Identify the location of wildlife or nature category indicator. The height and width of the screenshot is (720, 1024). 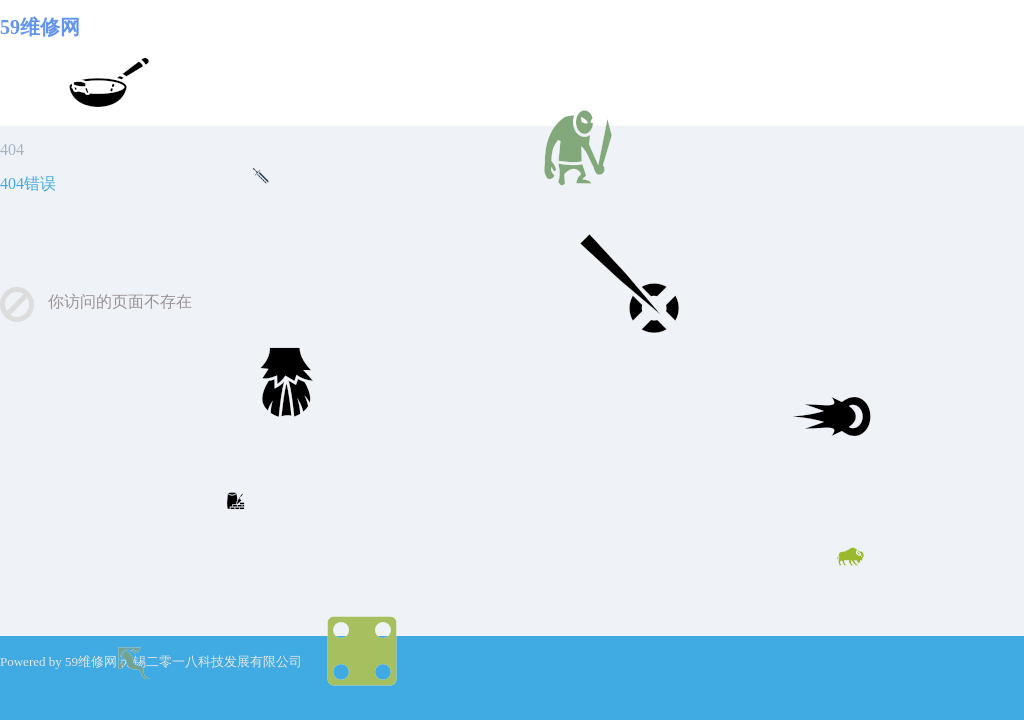
(850, 556).